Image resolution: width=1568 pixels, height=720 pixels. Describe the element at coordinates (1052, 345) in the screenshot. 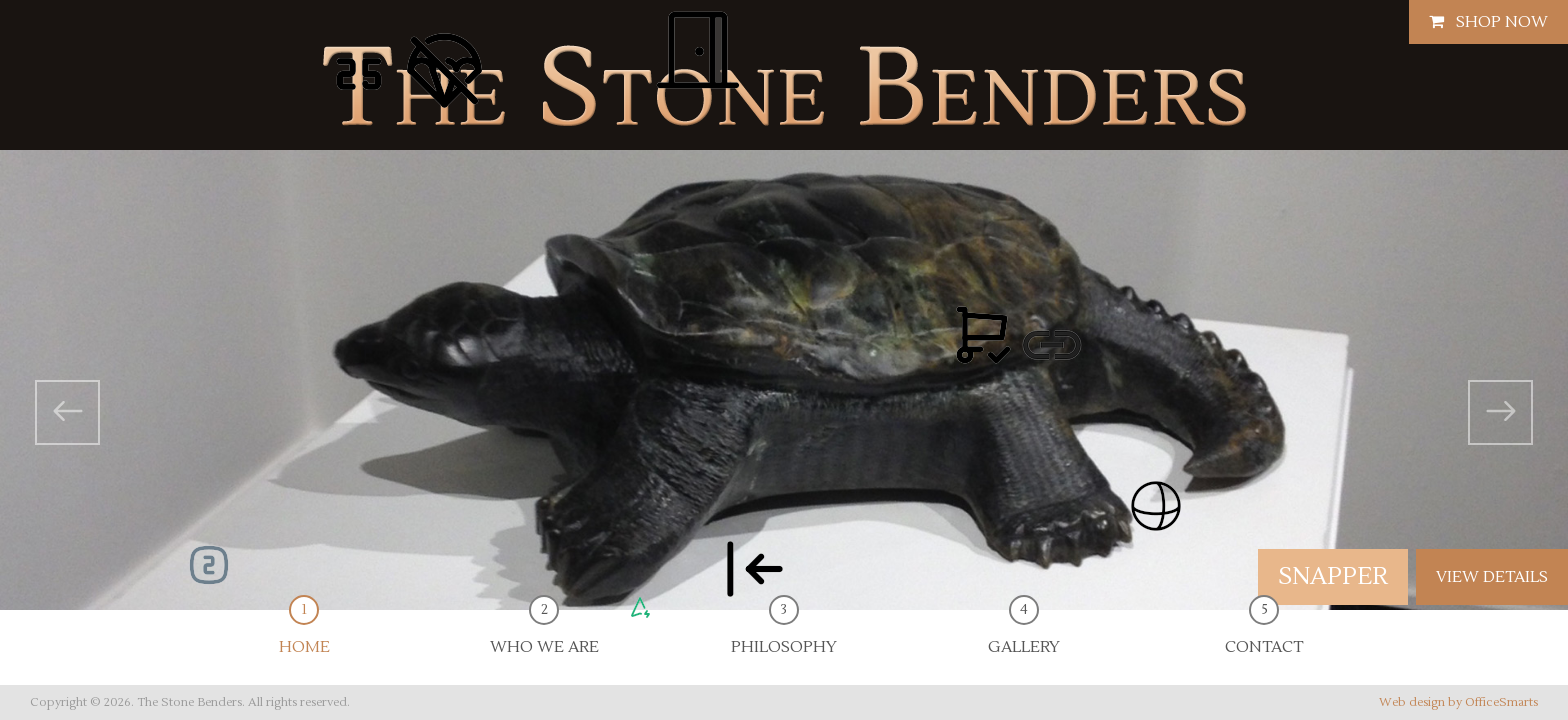

I see `copy or share a link` at that location.